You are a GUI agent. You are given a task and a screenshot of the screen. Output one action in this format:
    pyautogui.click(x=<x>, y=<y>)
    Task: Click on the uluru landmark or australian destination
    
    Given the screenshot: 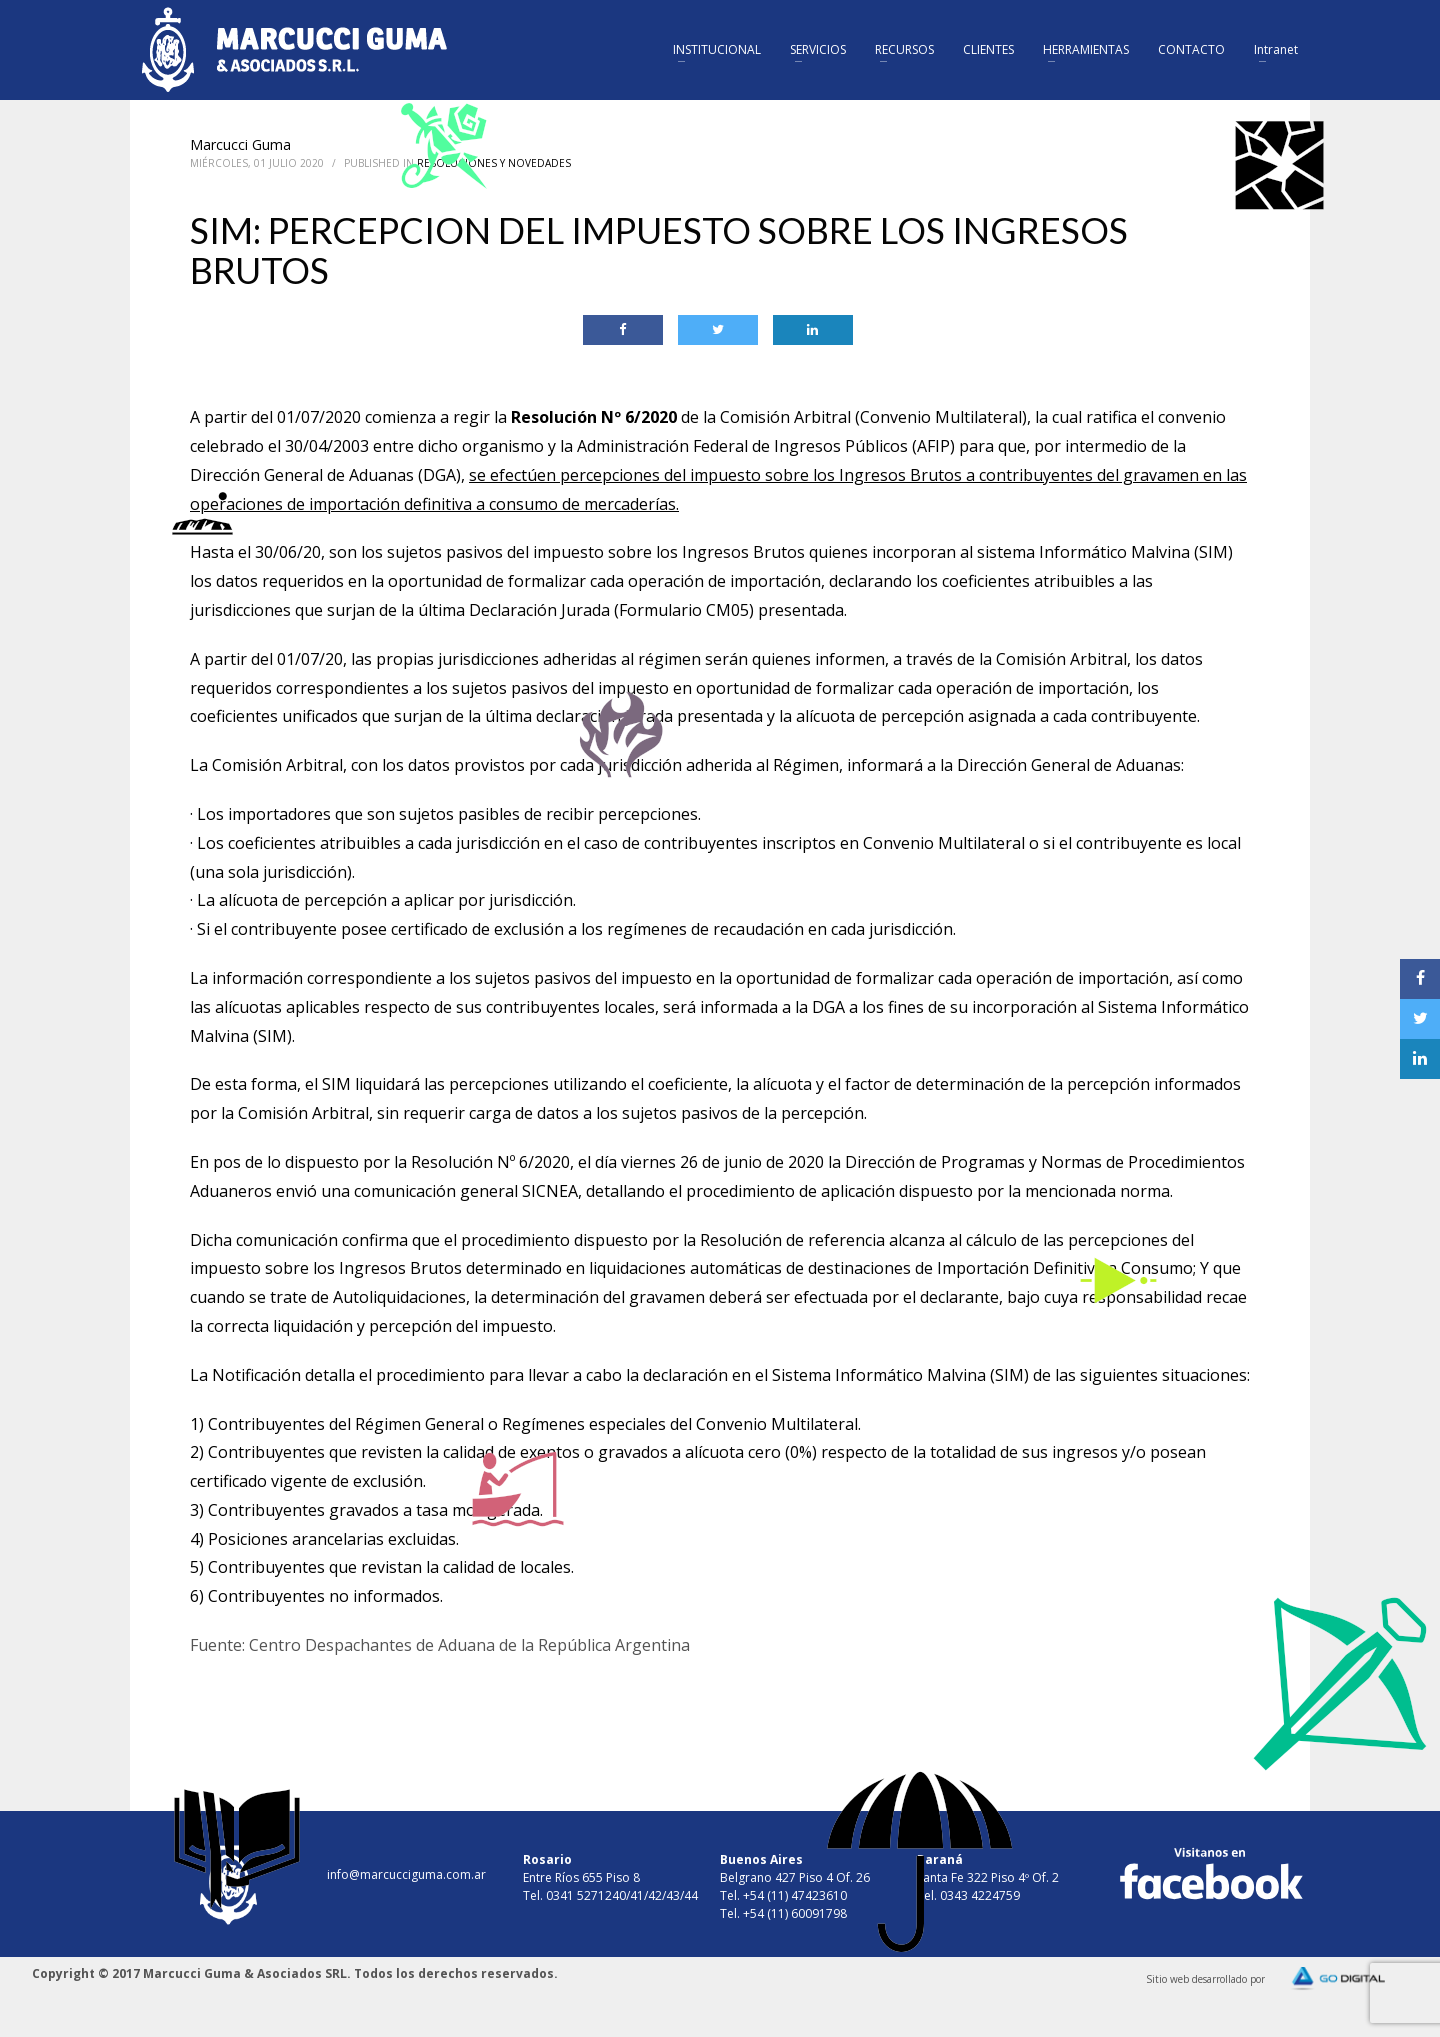 What is the action you would take?
    pyautogui.click(x=202, y=516)
    